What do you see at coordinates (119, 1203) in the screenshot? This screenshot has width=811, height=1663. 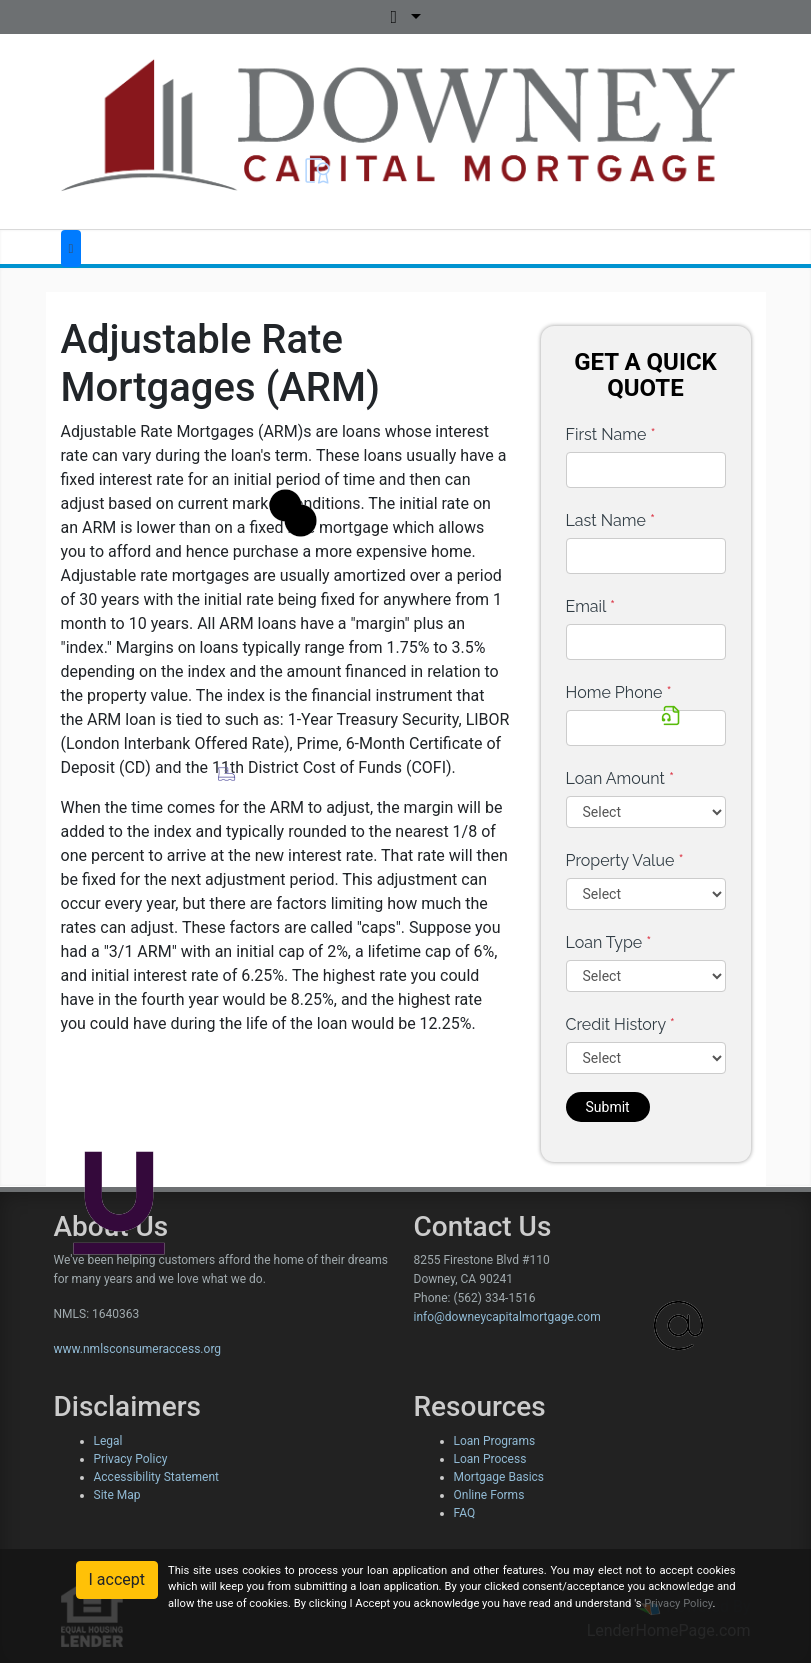 I see `apply underline formatting to selected text` at bounding box center [119, 1203].